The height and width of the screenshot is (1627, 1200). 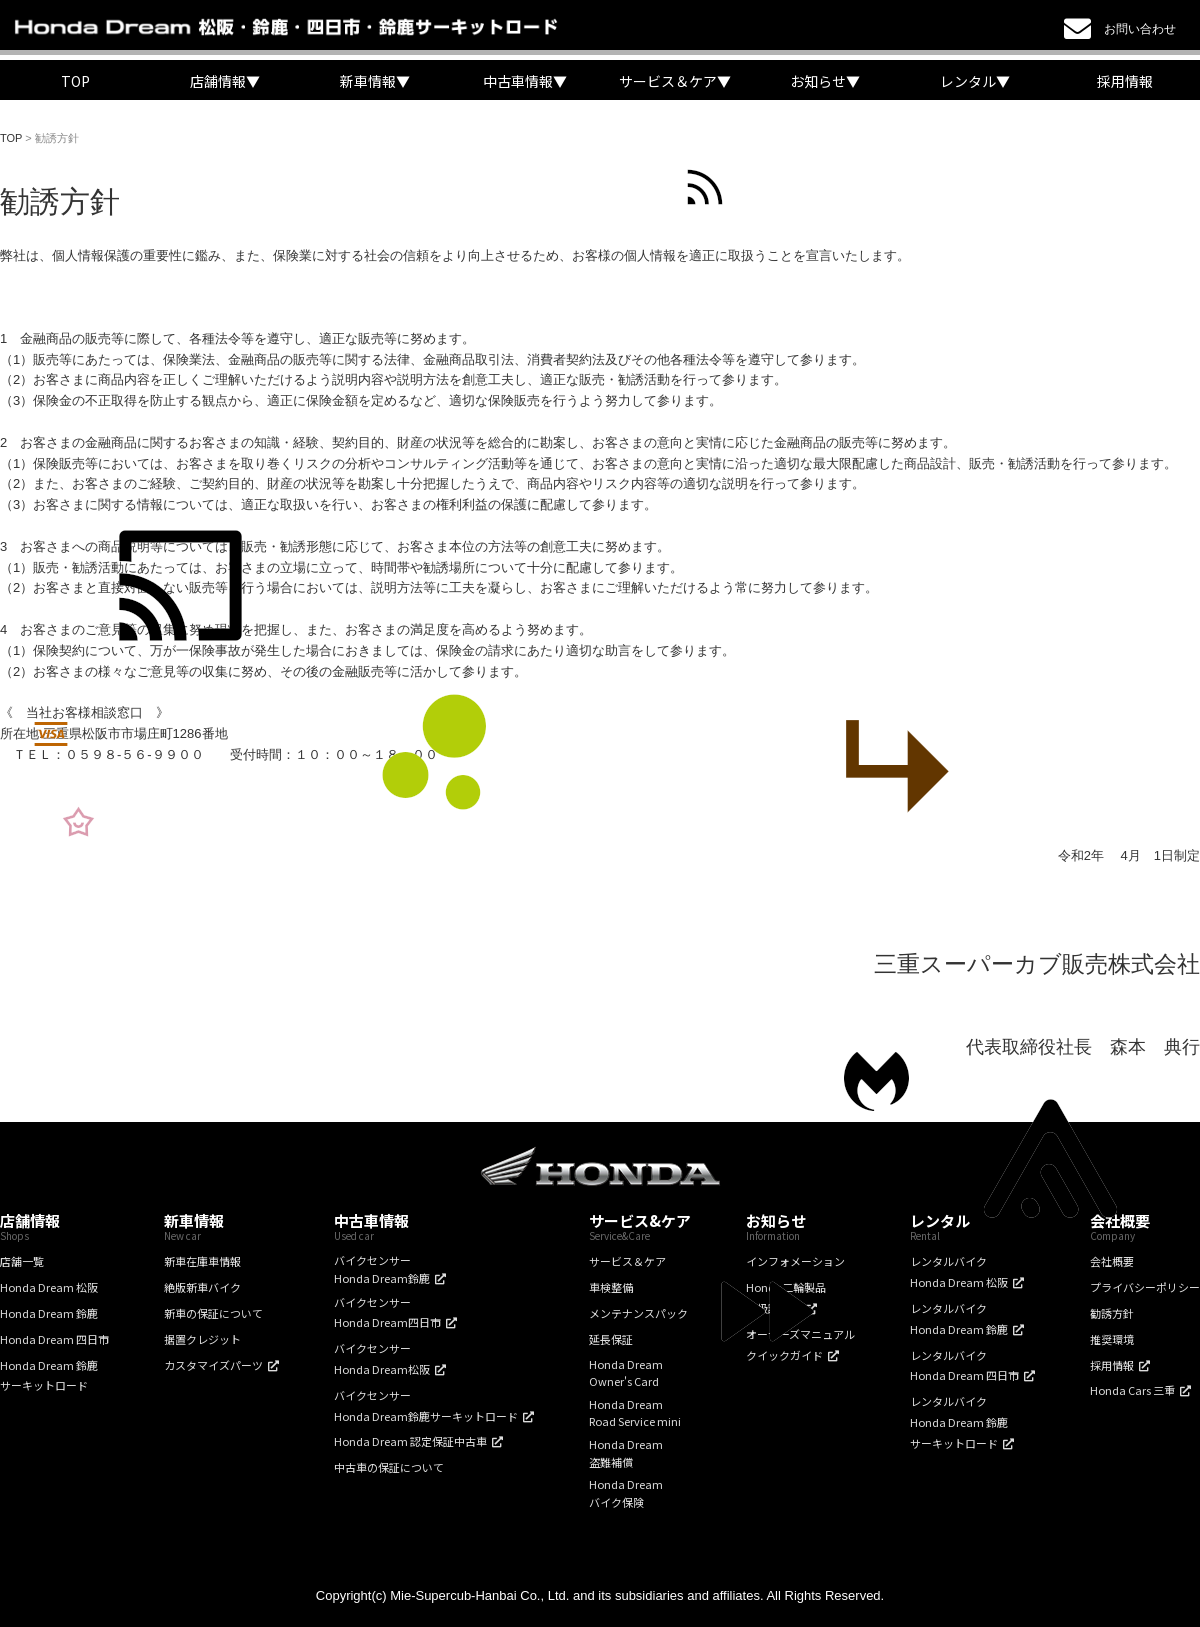 I want to click on reply to a message or comment, so click(x=891, y=765).